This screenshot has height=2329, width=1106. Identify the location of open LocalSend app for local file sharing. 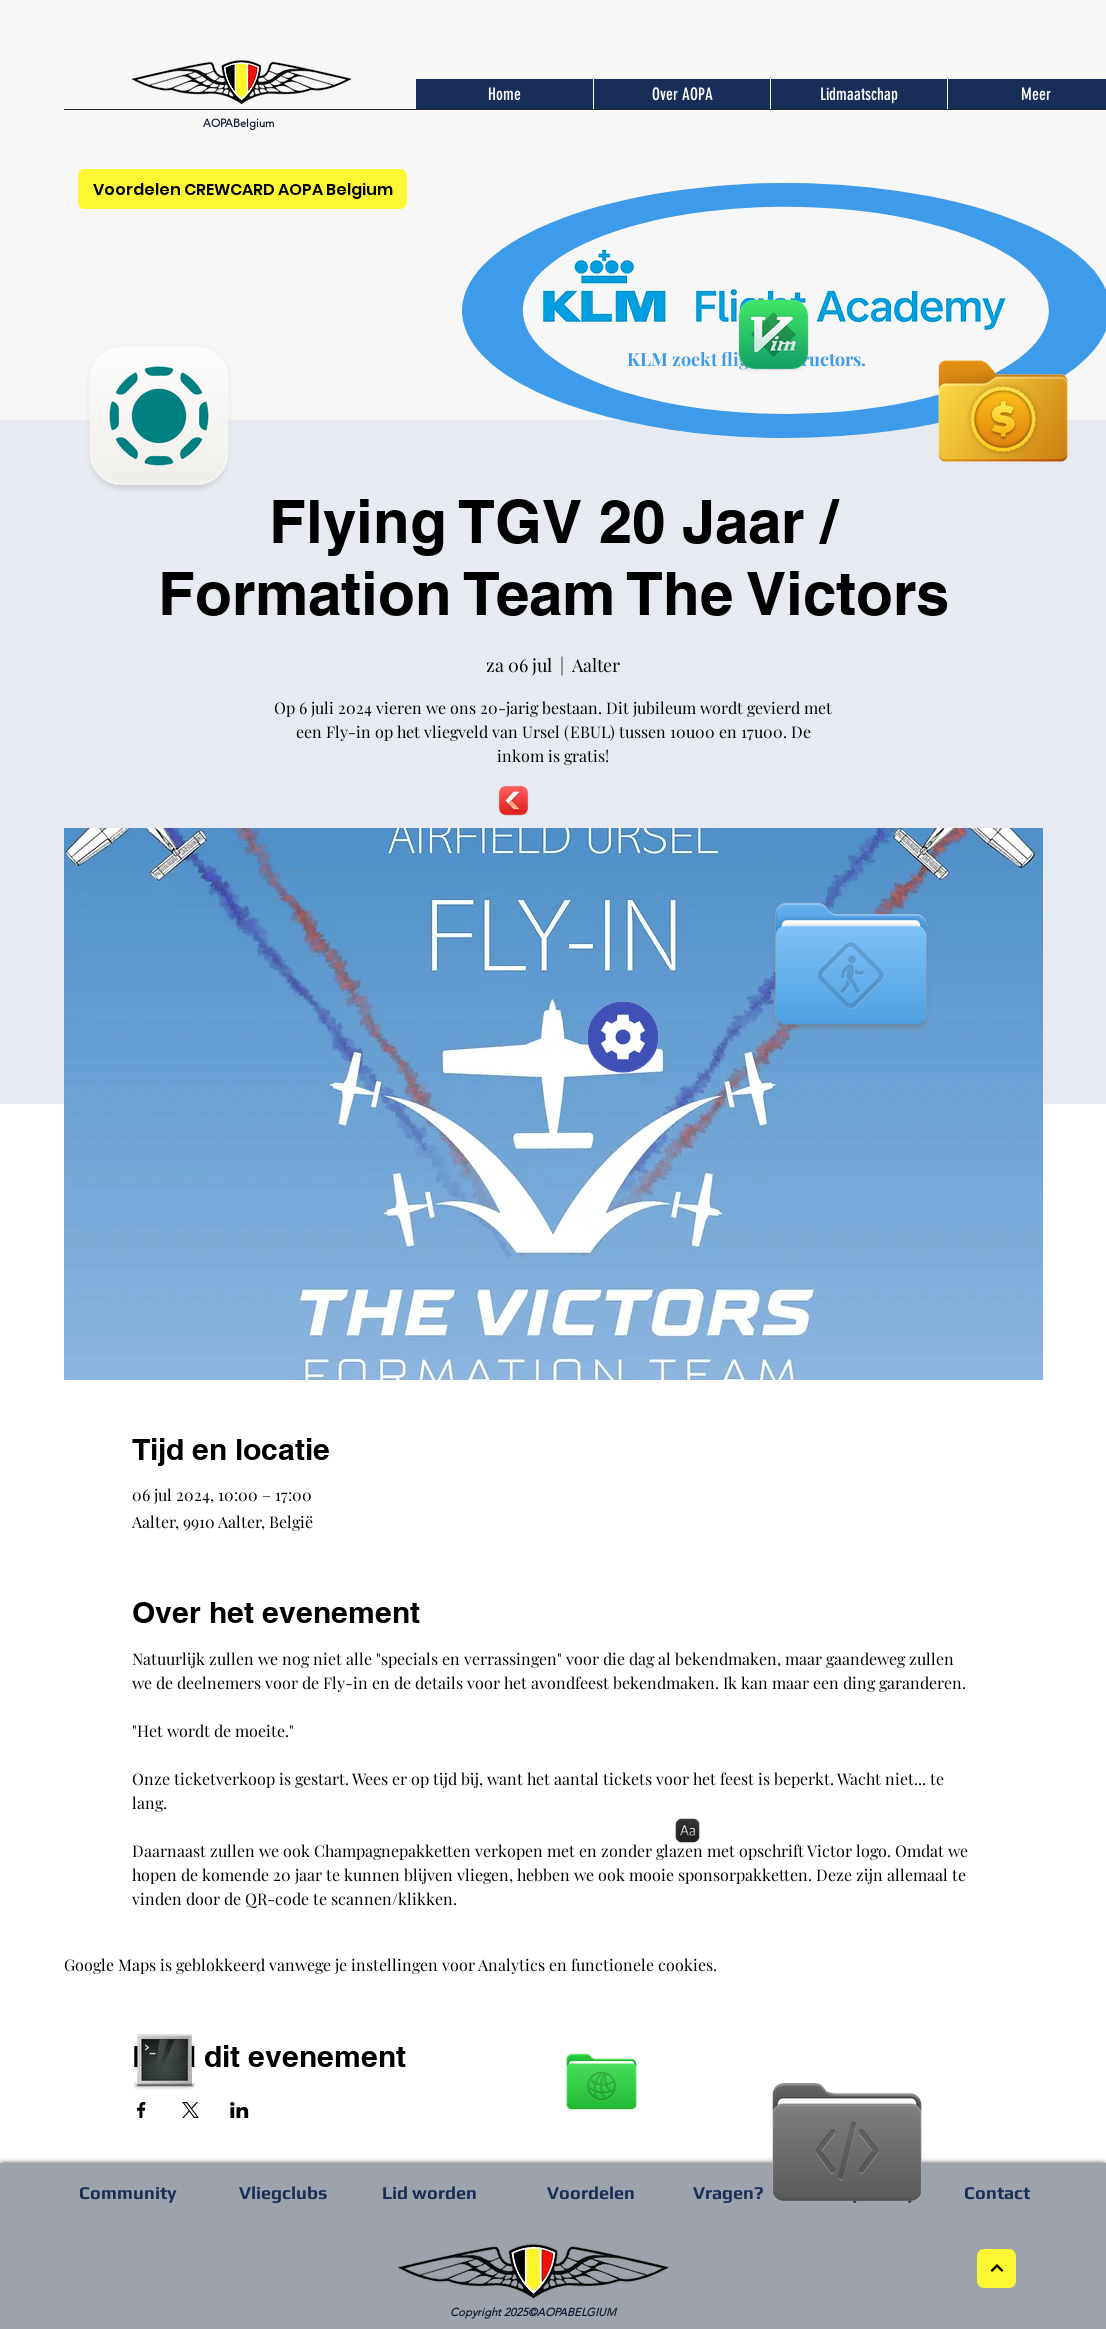
(159, 416).